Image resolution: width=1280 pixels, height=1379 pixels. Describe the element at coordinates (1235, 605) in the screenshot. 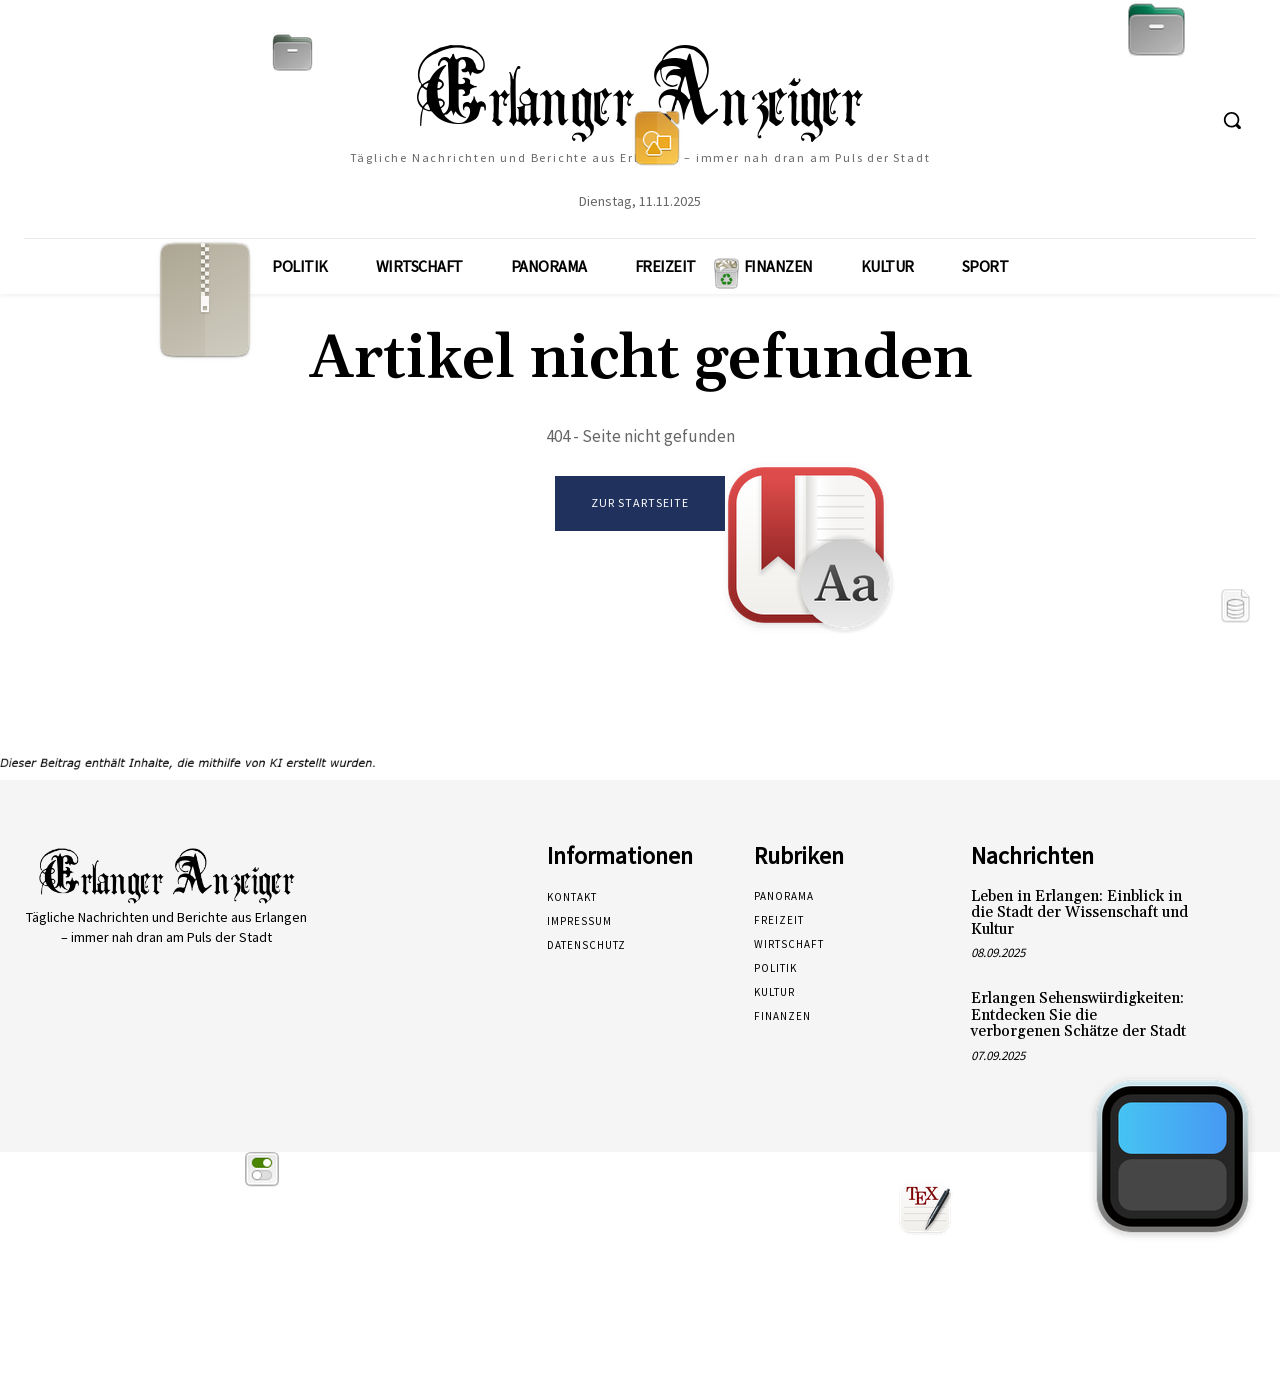

I see `open an sql database file` at that location.